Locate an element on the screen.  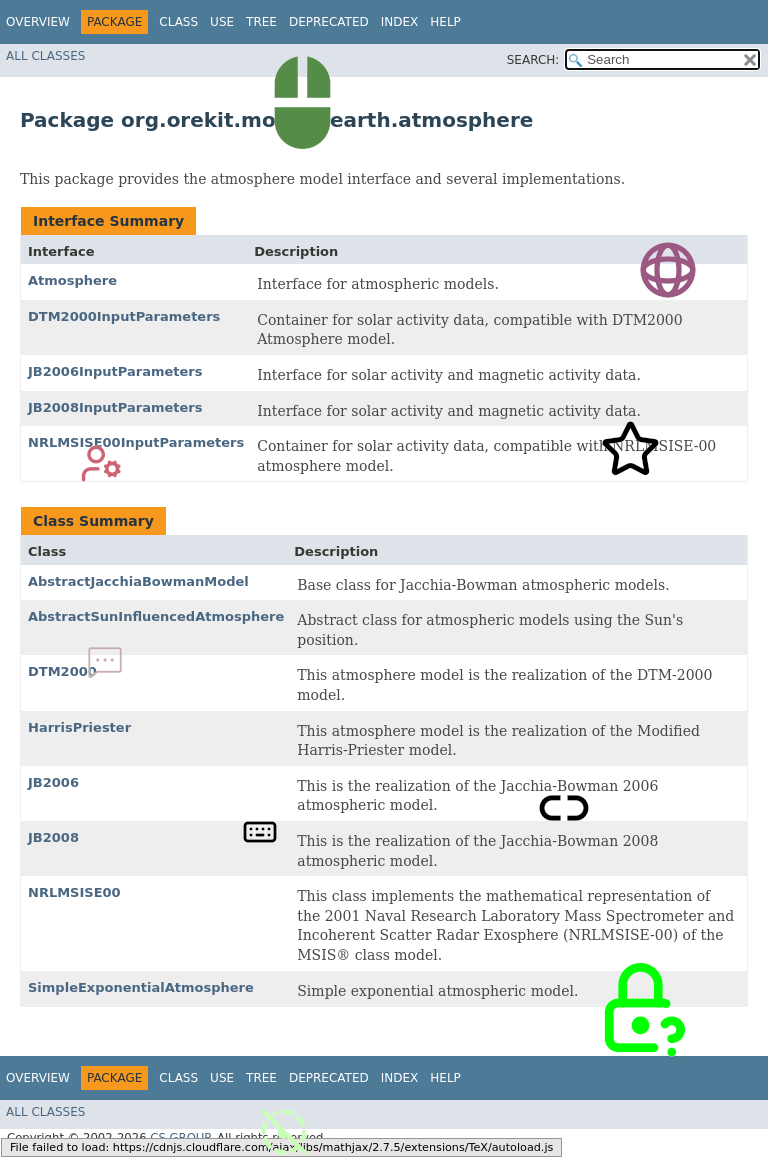
open chat or messaging is located at coordinates (105, 660).